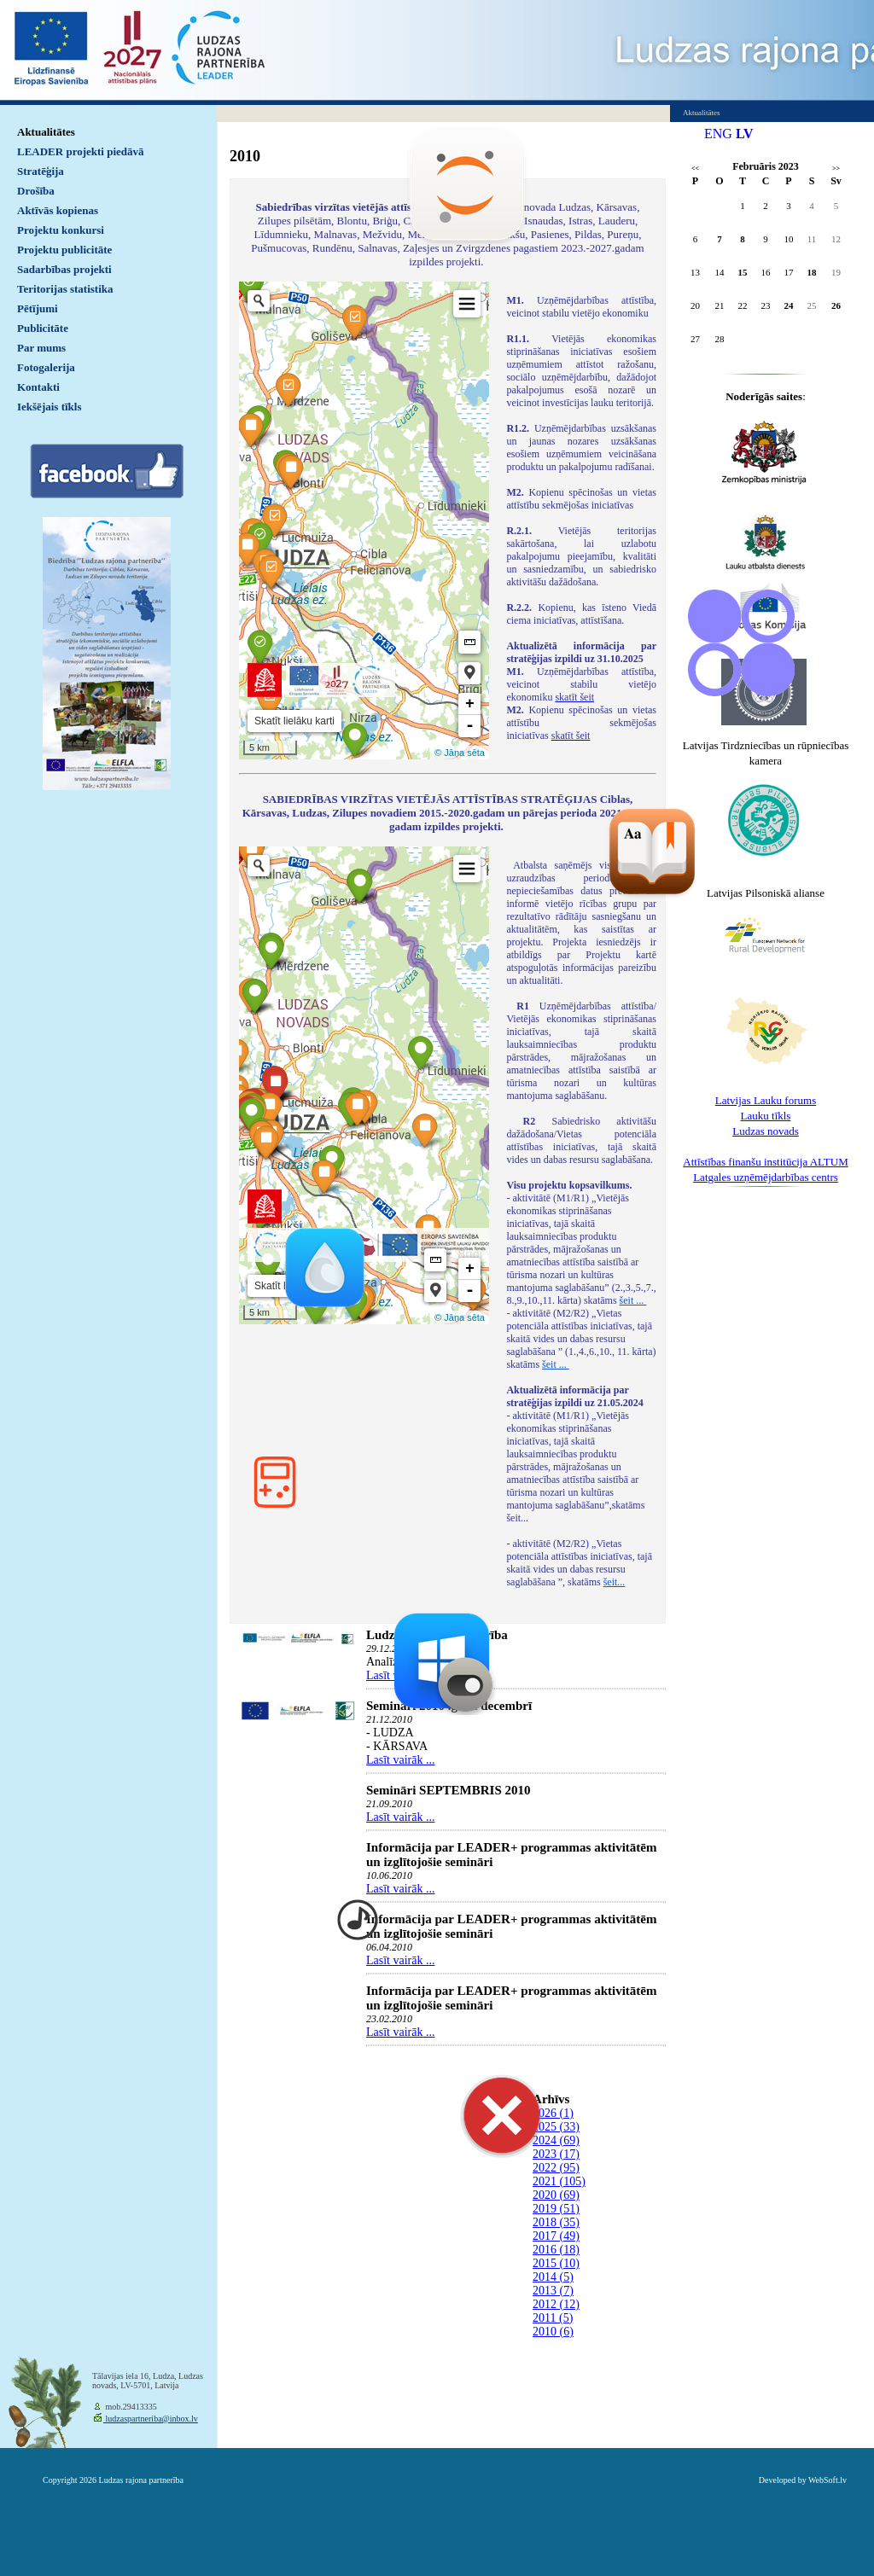  What do you see at coordinates (652, 852) in the screenshot?
I see `open QuickLookup dictionary app` at bounding box center [652, 852].